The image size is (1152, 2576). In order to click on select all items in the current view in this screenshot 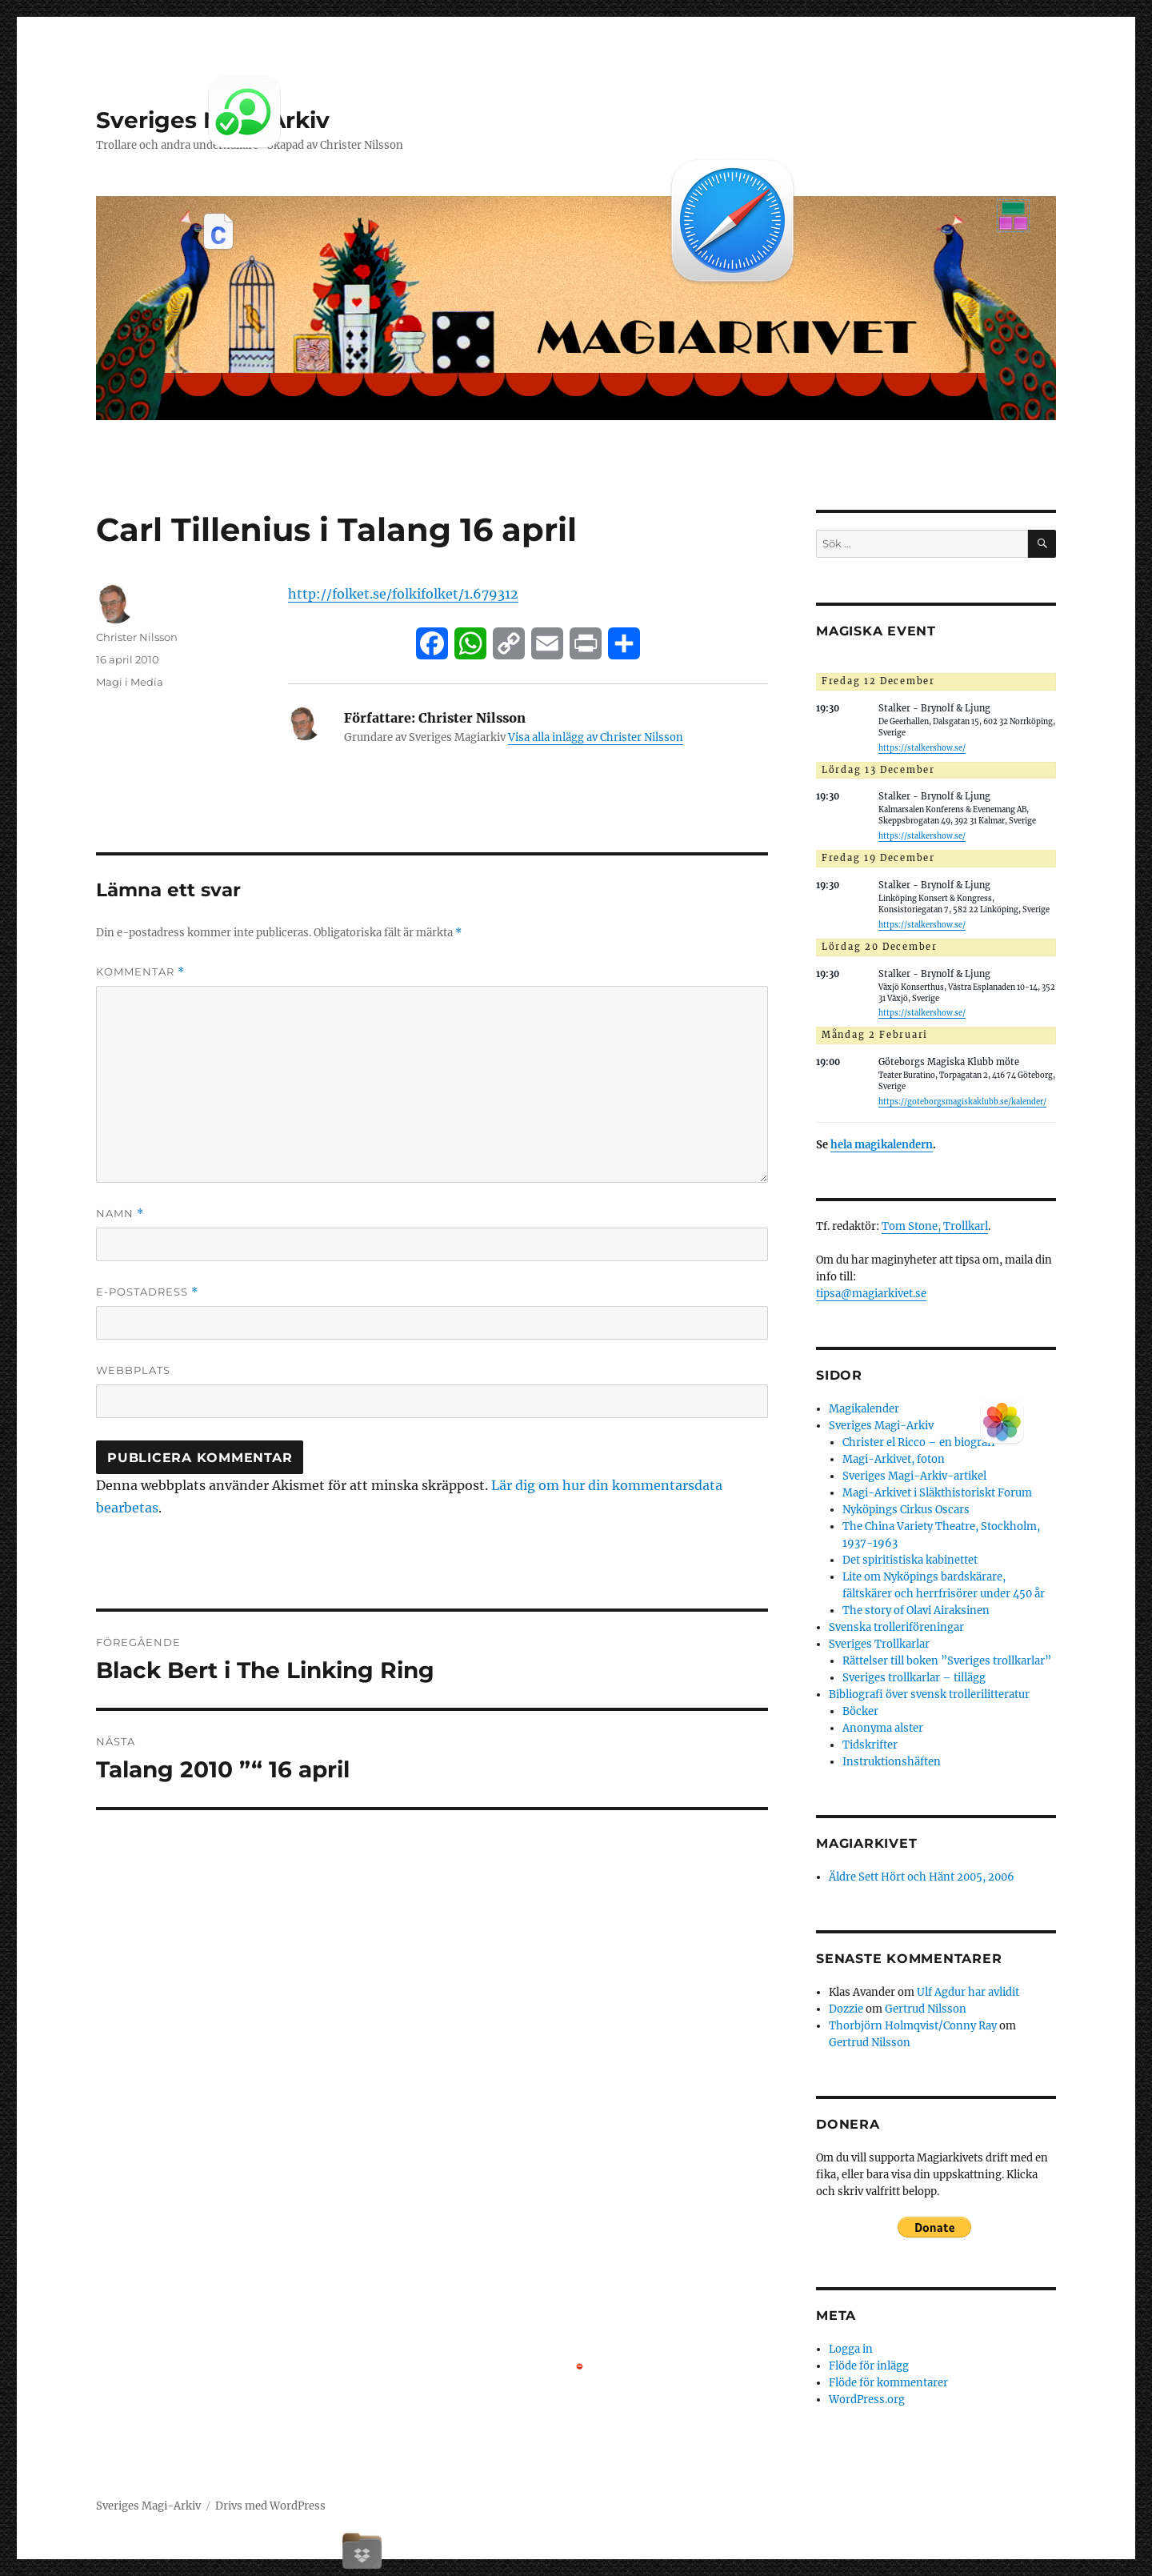, I will do `click(1013, 215)`.